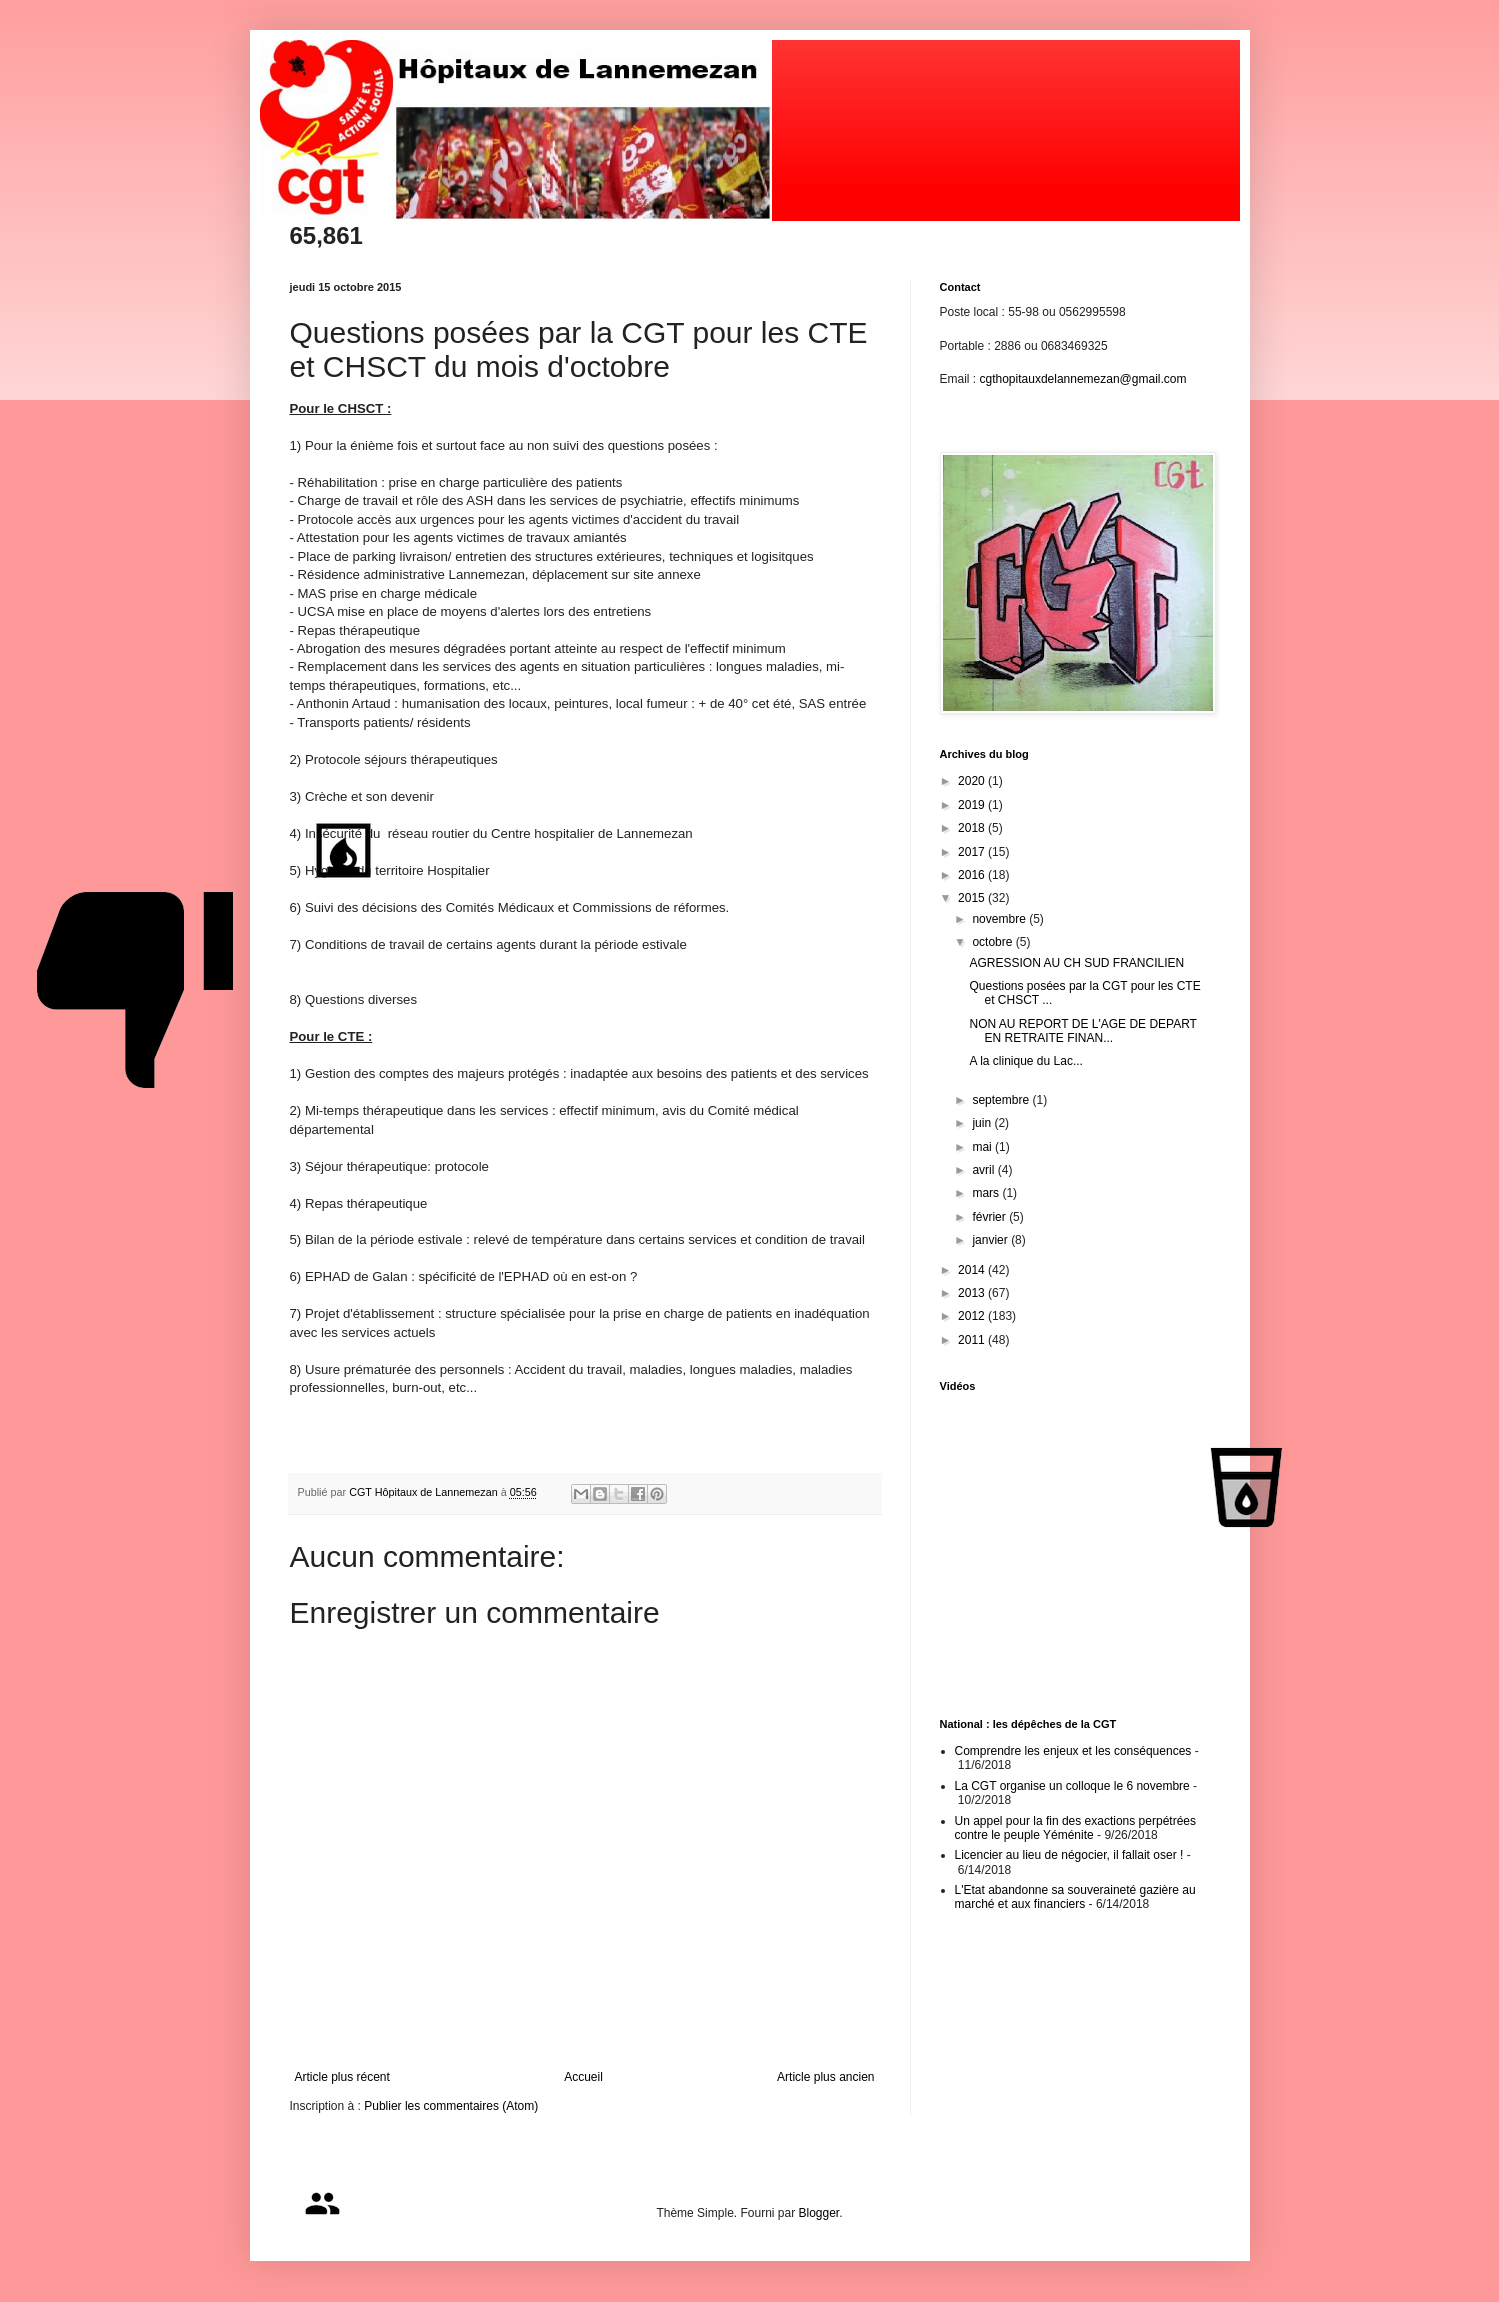 The height and width of the screenshot is (2302, 1499). What do you see at coordinates (1246, 1487) in the screenshot?
I see `find nearby drink or beverage locations` at bounding box center [1246, 1487].